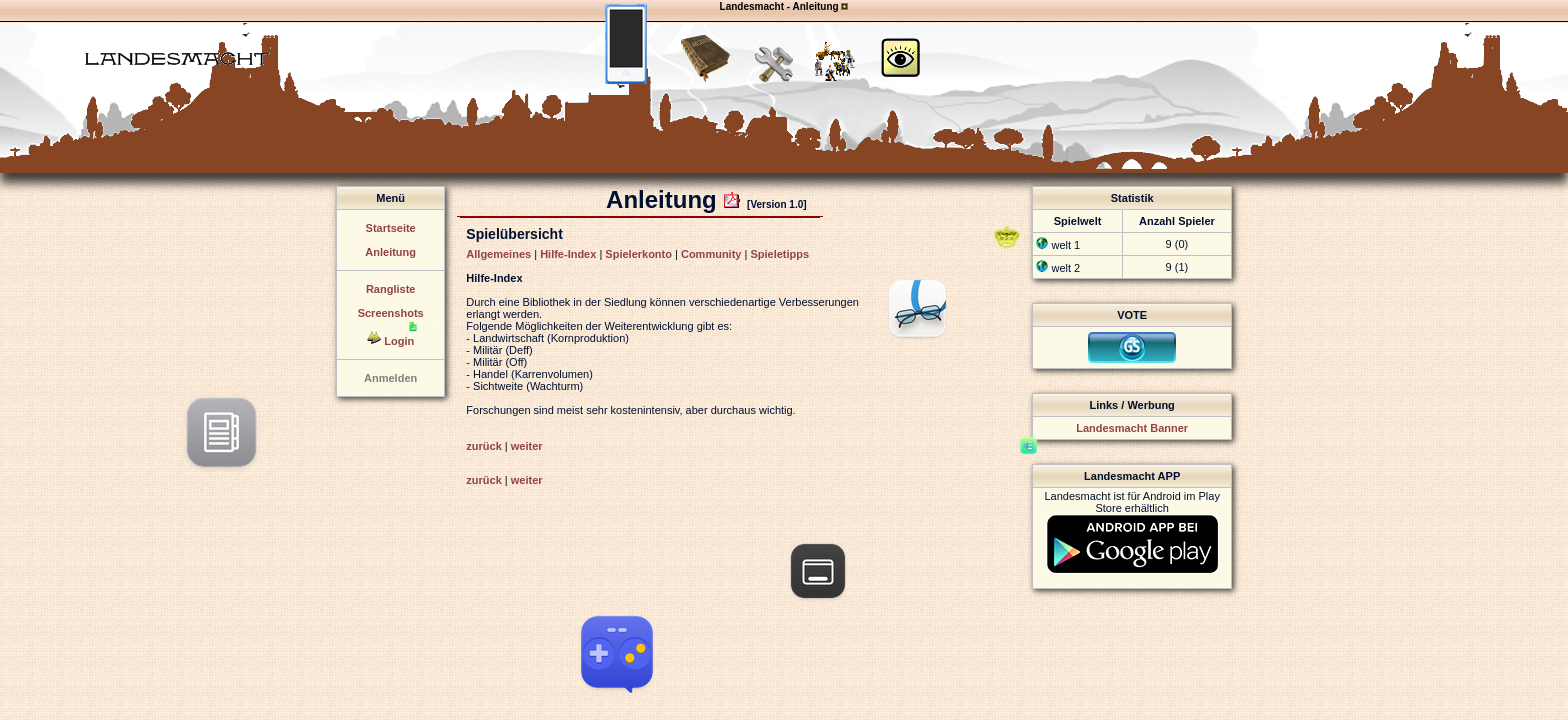 This screenshot has width=1568, height=720. What do you see at coordinates (221, 433) in the screenshot?
I see `view release notes and software updates` at bounding box center [221, 433].